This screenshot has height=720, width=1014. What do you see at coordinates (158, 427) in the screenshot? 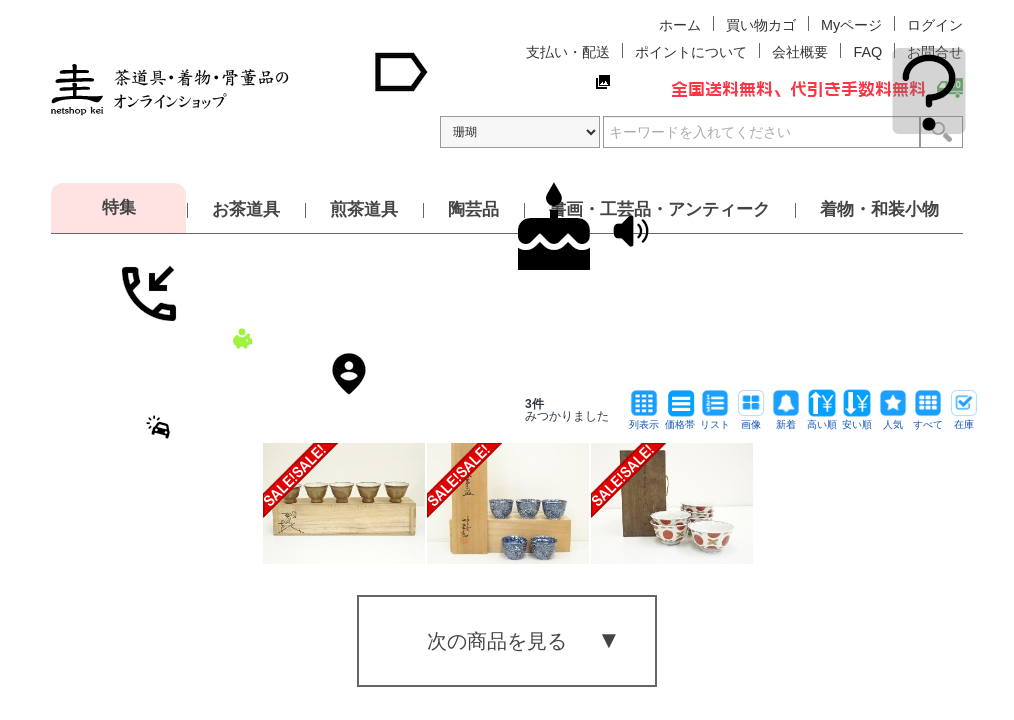
I see `report a vehicle accident` at bounding box center [158, 427].